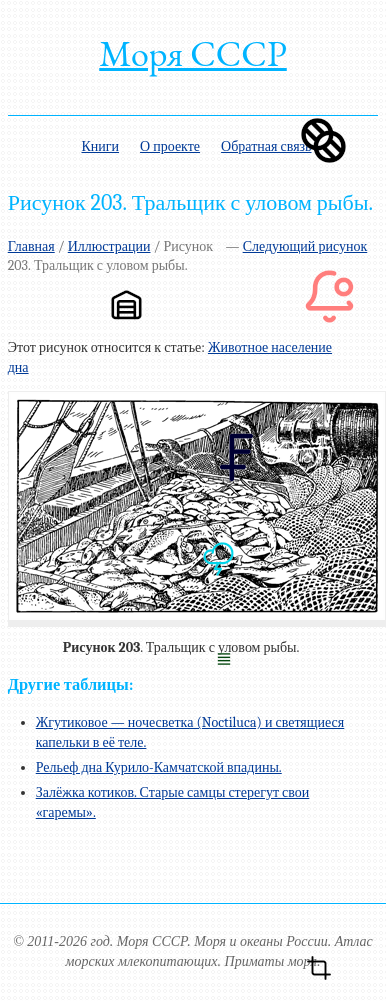  What do you see at coordinates (161, 600) in the screenshot?
I see `access savings or budget features` at bounding box center [161, 600].